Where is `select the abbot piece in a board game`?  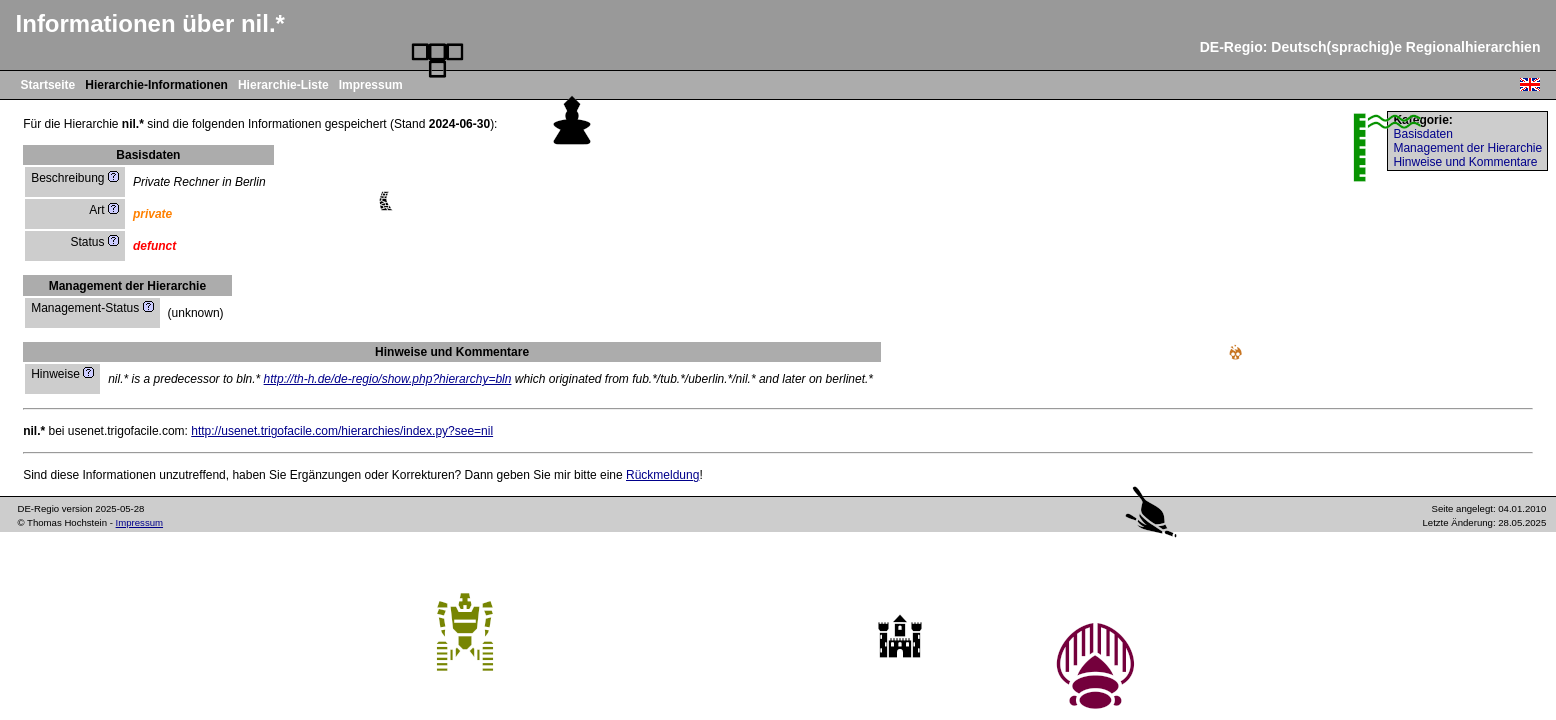
select the abbot piece in a board game is located at coordinates (572, 120).